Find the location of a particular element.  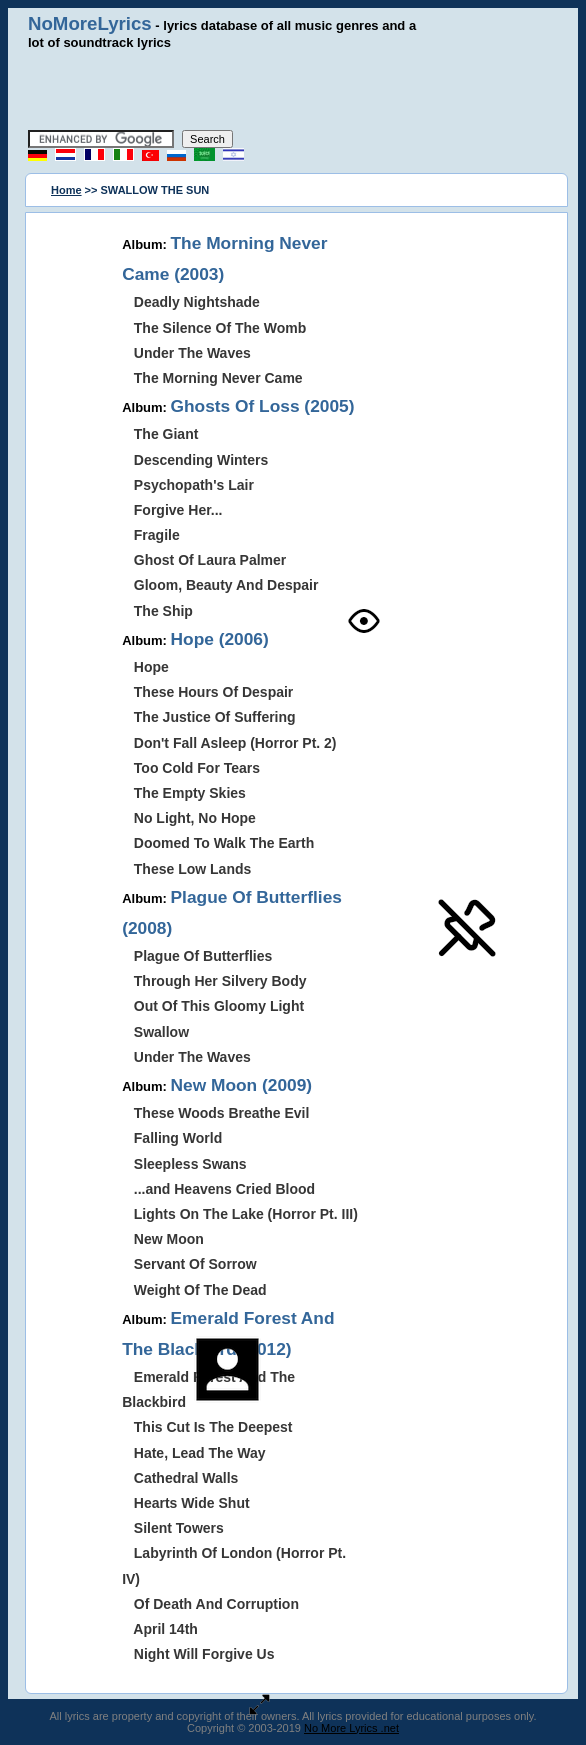

unpin an item from your saved list is located at coordinates (467, 928).